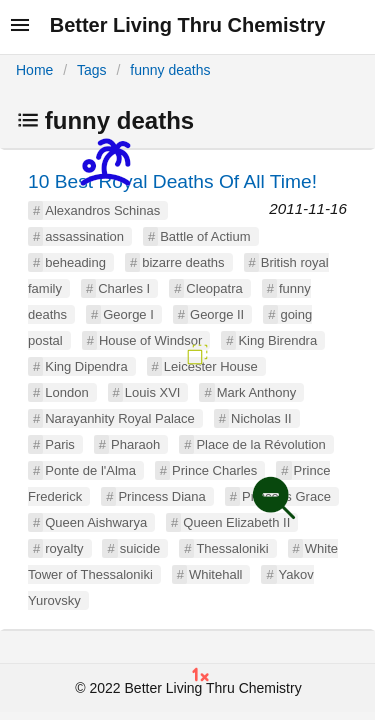 The image size is (375, 720). I want to click on set playback speed to 1x (normal speed), so click(200, 674).